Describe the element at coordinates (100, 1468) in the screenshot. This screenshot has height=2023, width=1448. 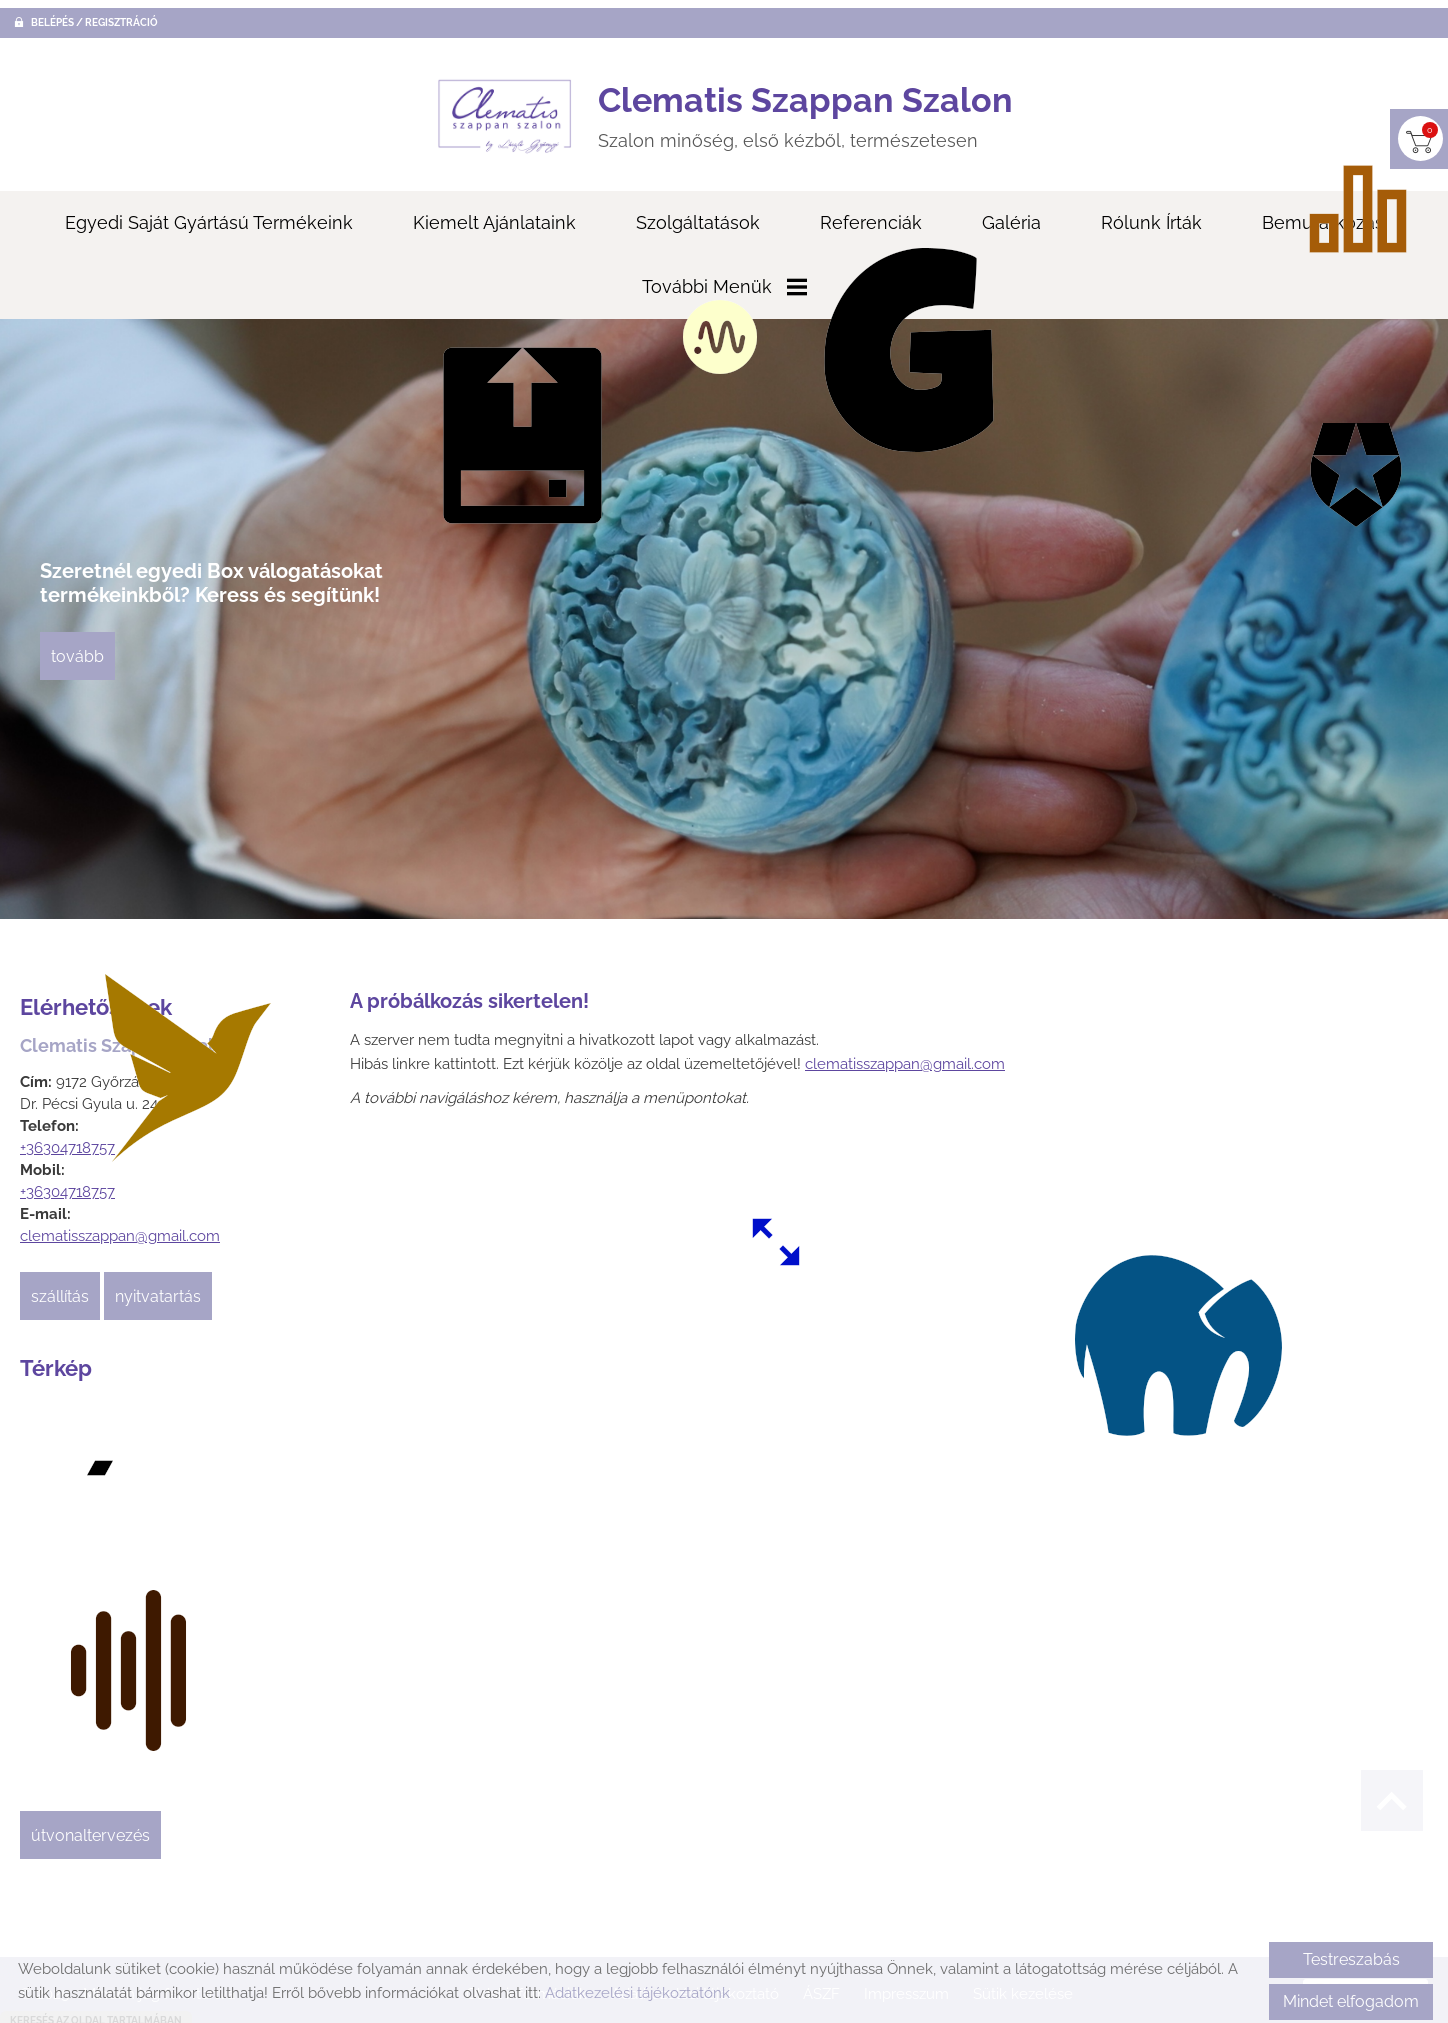
I see `open bandcamp music platform` at that location.